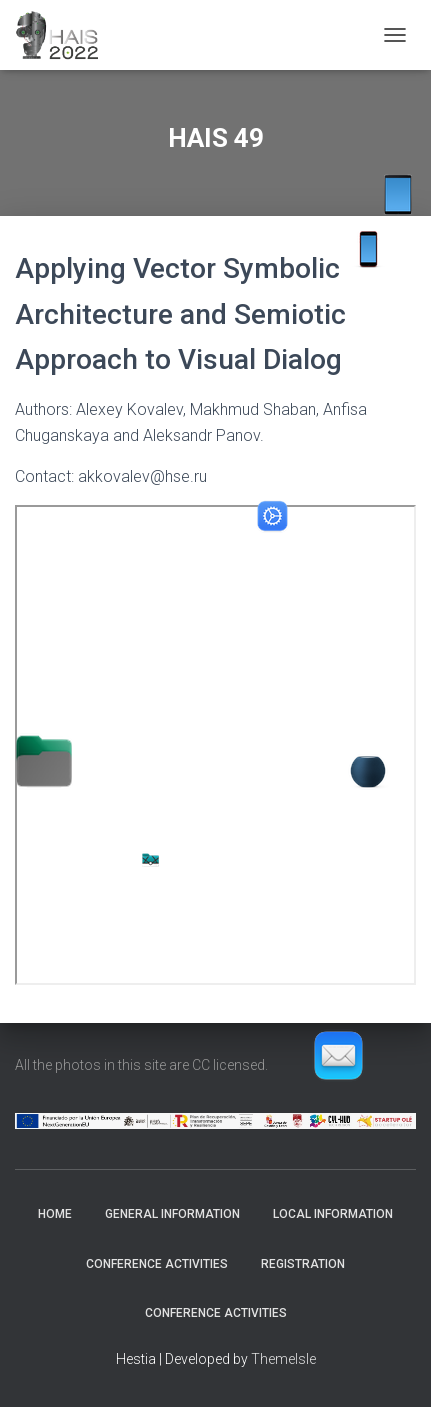  What do you see at coordinates (272, 516) in the screenshot?
I see `access system preferences or settings` at bounding box center [272, 516].